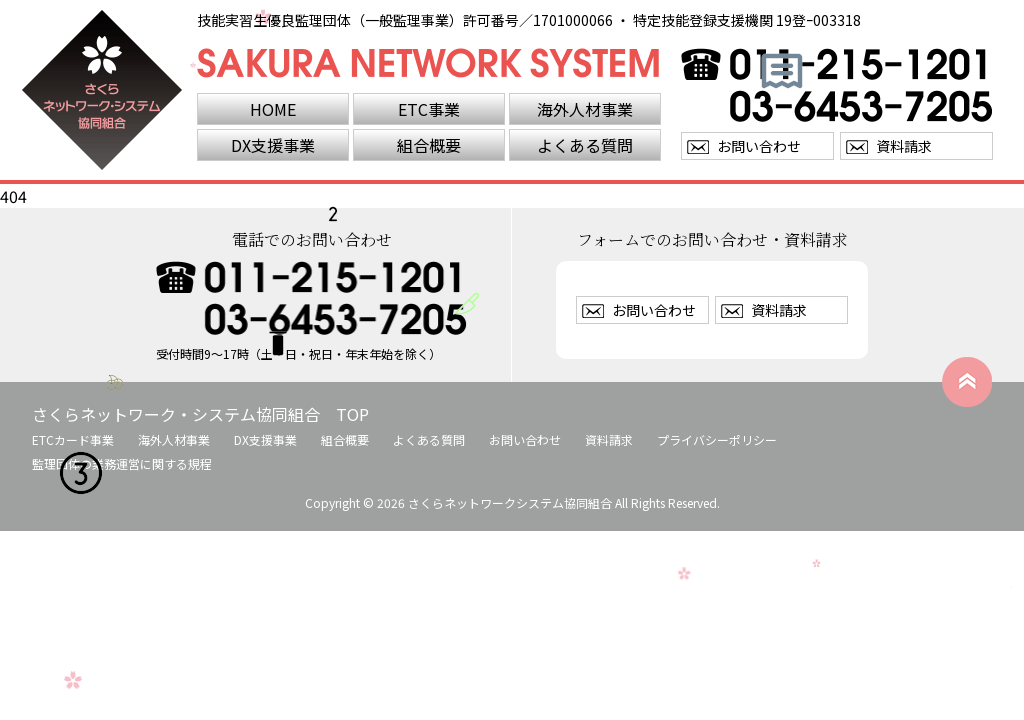 Image resolution: width=1024 pixels, height=720 pixels. Describe the element at coordinates (278, 343) in the screenshot. I see `align object to top edge` at that location.